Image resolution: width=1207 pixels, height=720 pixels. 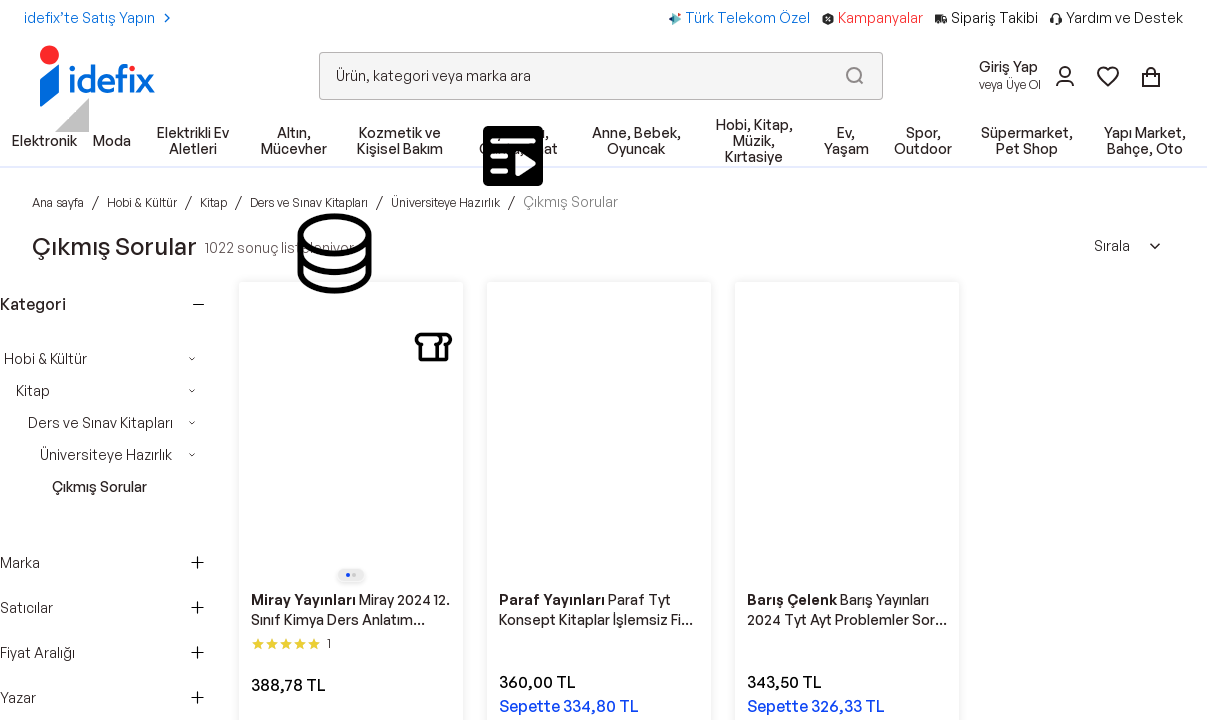 What do you see at coordinates (334, 253) in the screenshot?
I see `access database or data storage` at bounding box center [334, 253].